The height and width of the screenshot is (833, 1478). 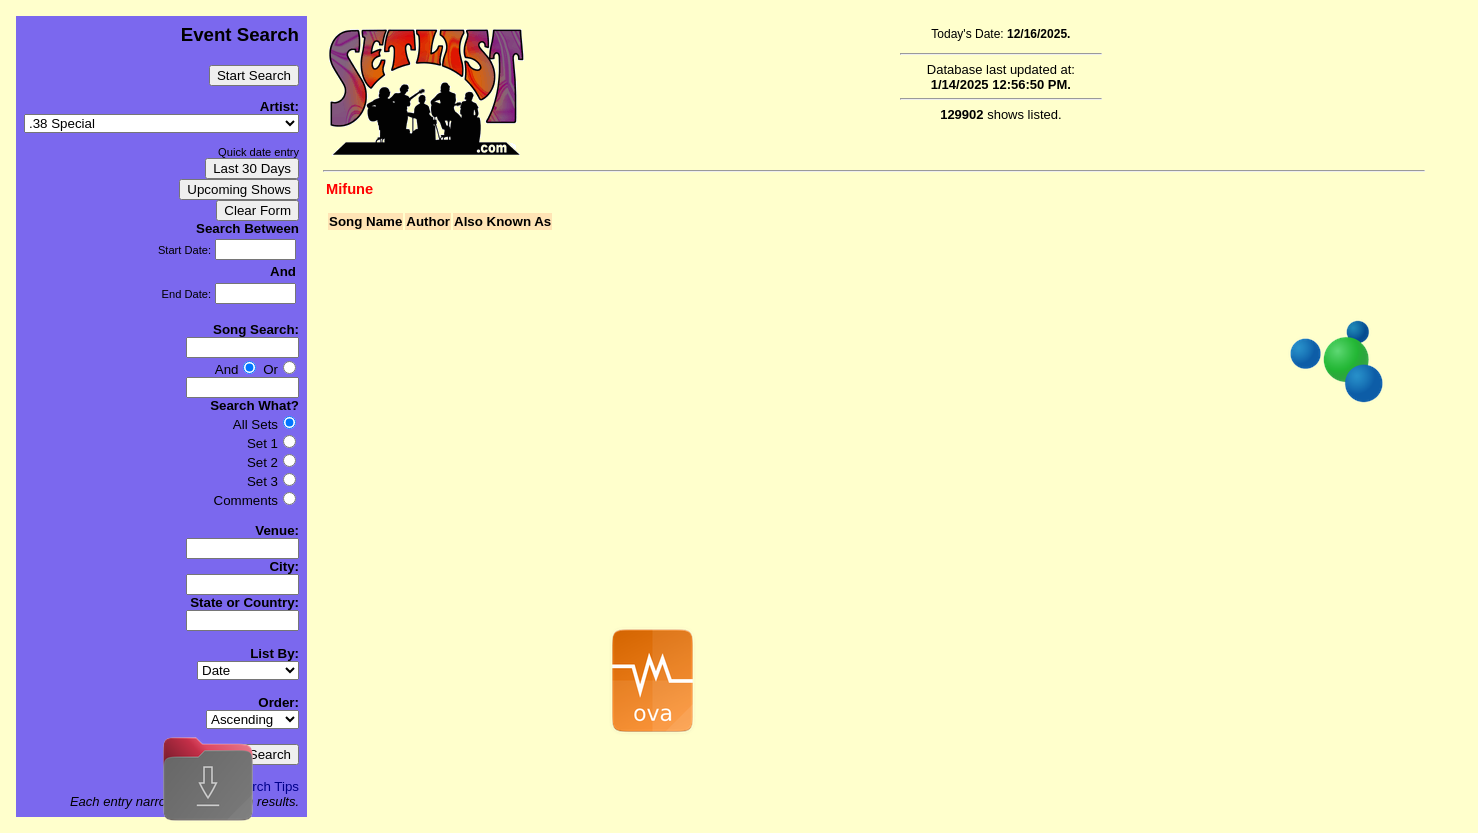 What do you see at coordinates (652, 680) in the screenshot?
I see `a VirtualBox appliance file (.ova format)` at bounding box center [652, 680].